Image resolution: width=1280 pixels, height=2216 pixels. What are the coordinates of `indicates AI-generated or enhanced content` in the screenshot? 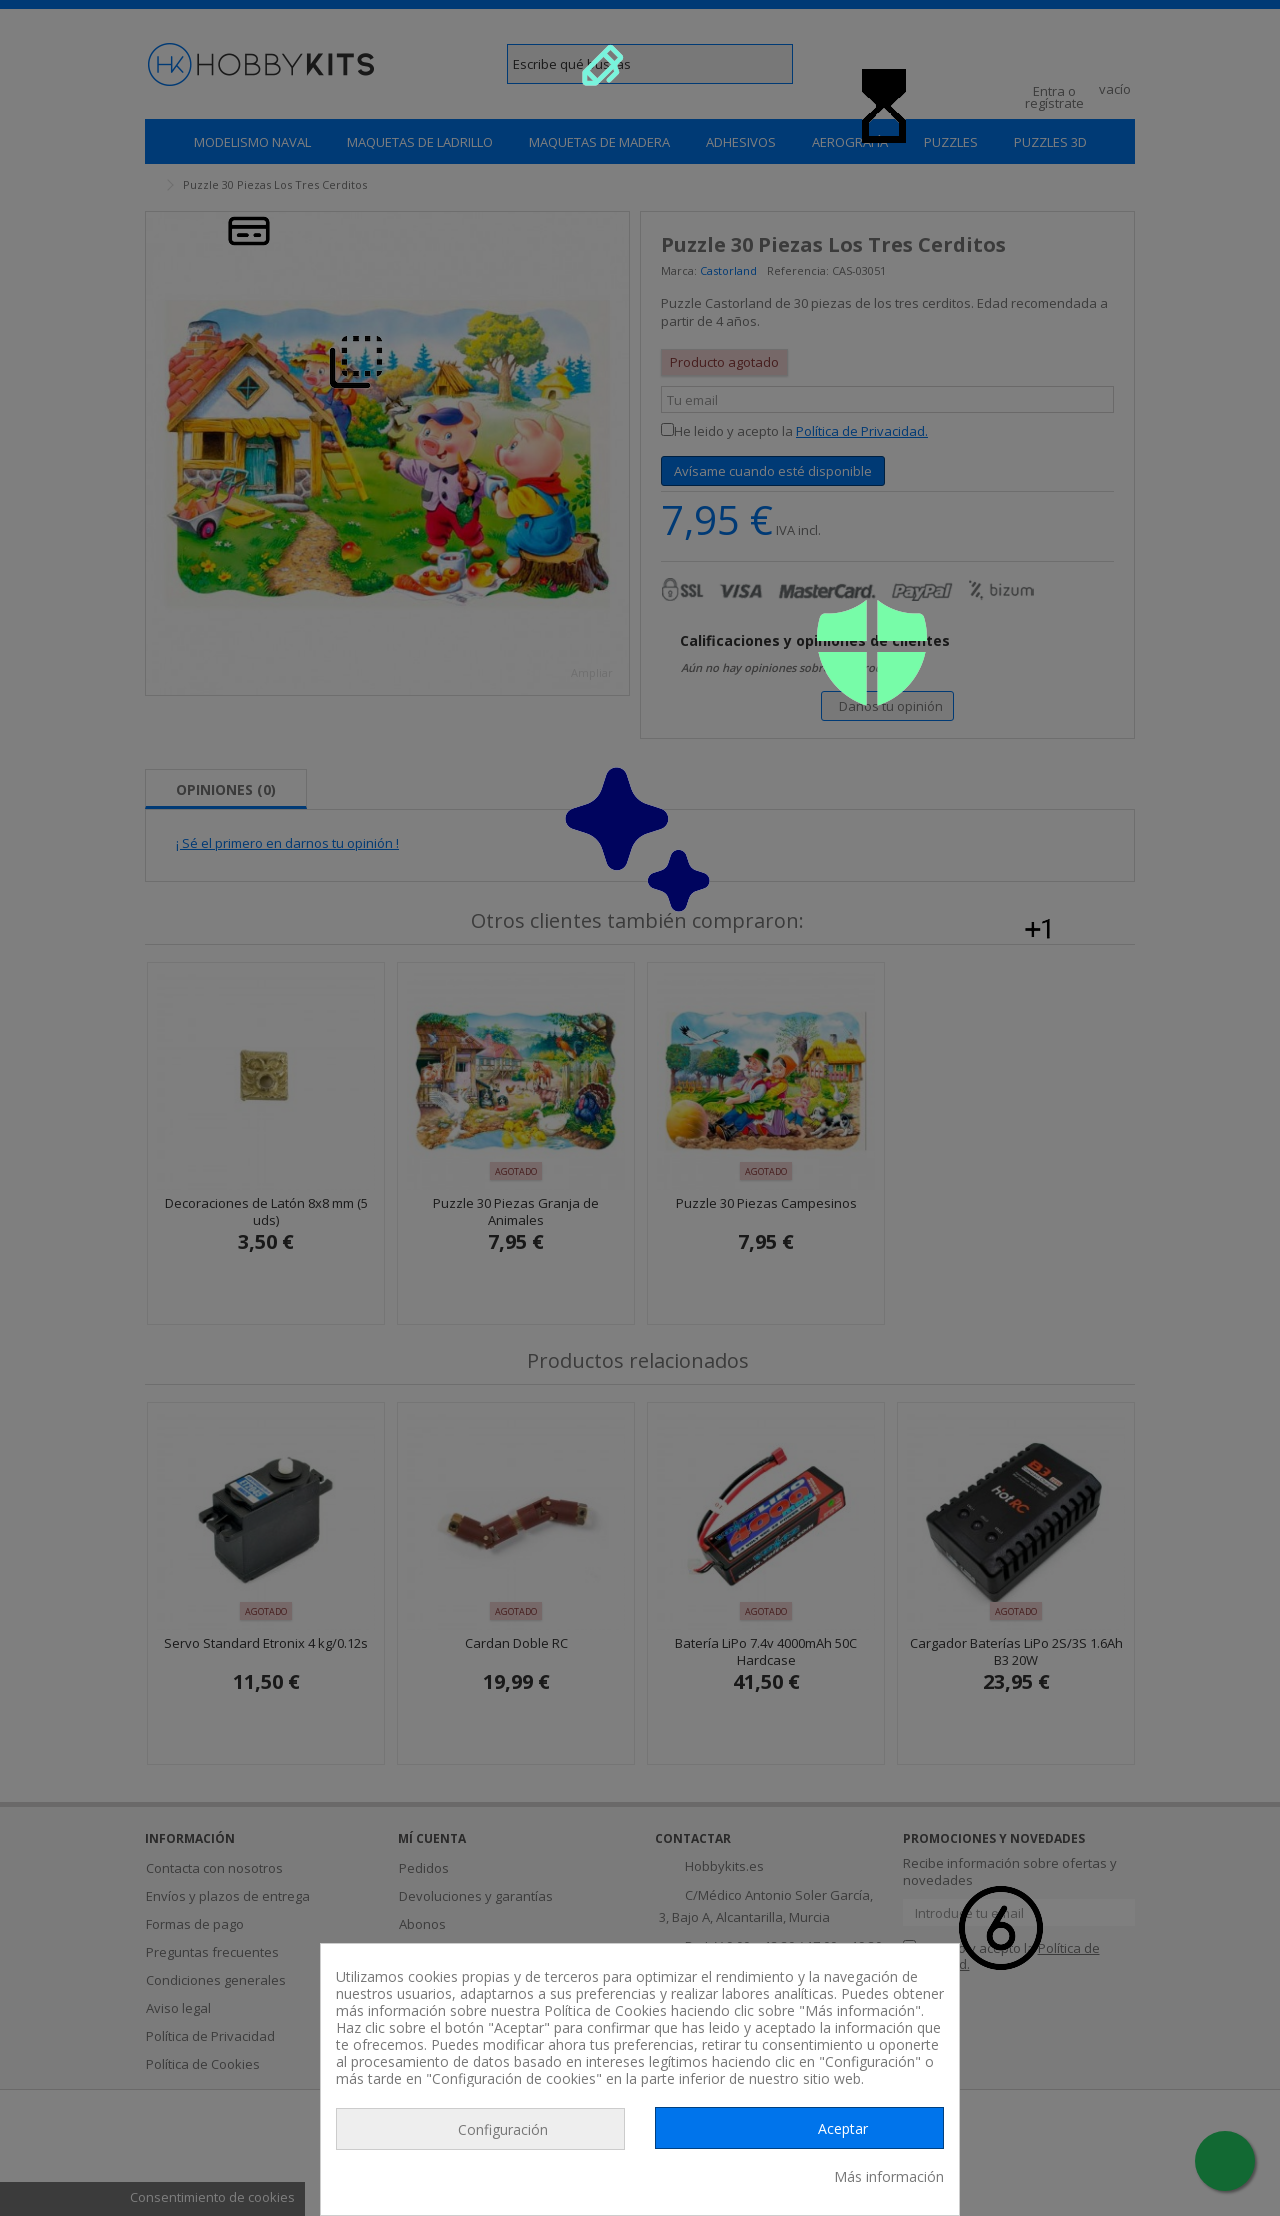 It's located at (637, 839).